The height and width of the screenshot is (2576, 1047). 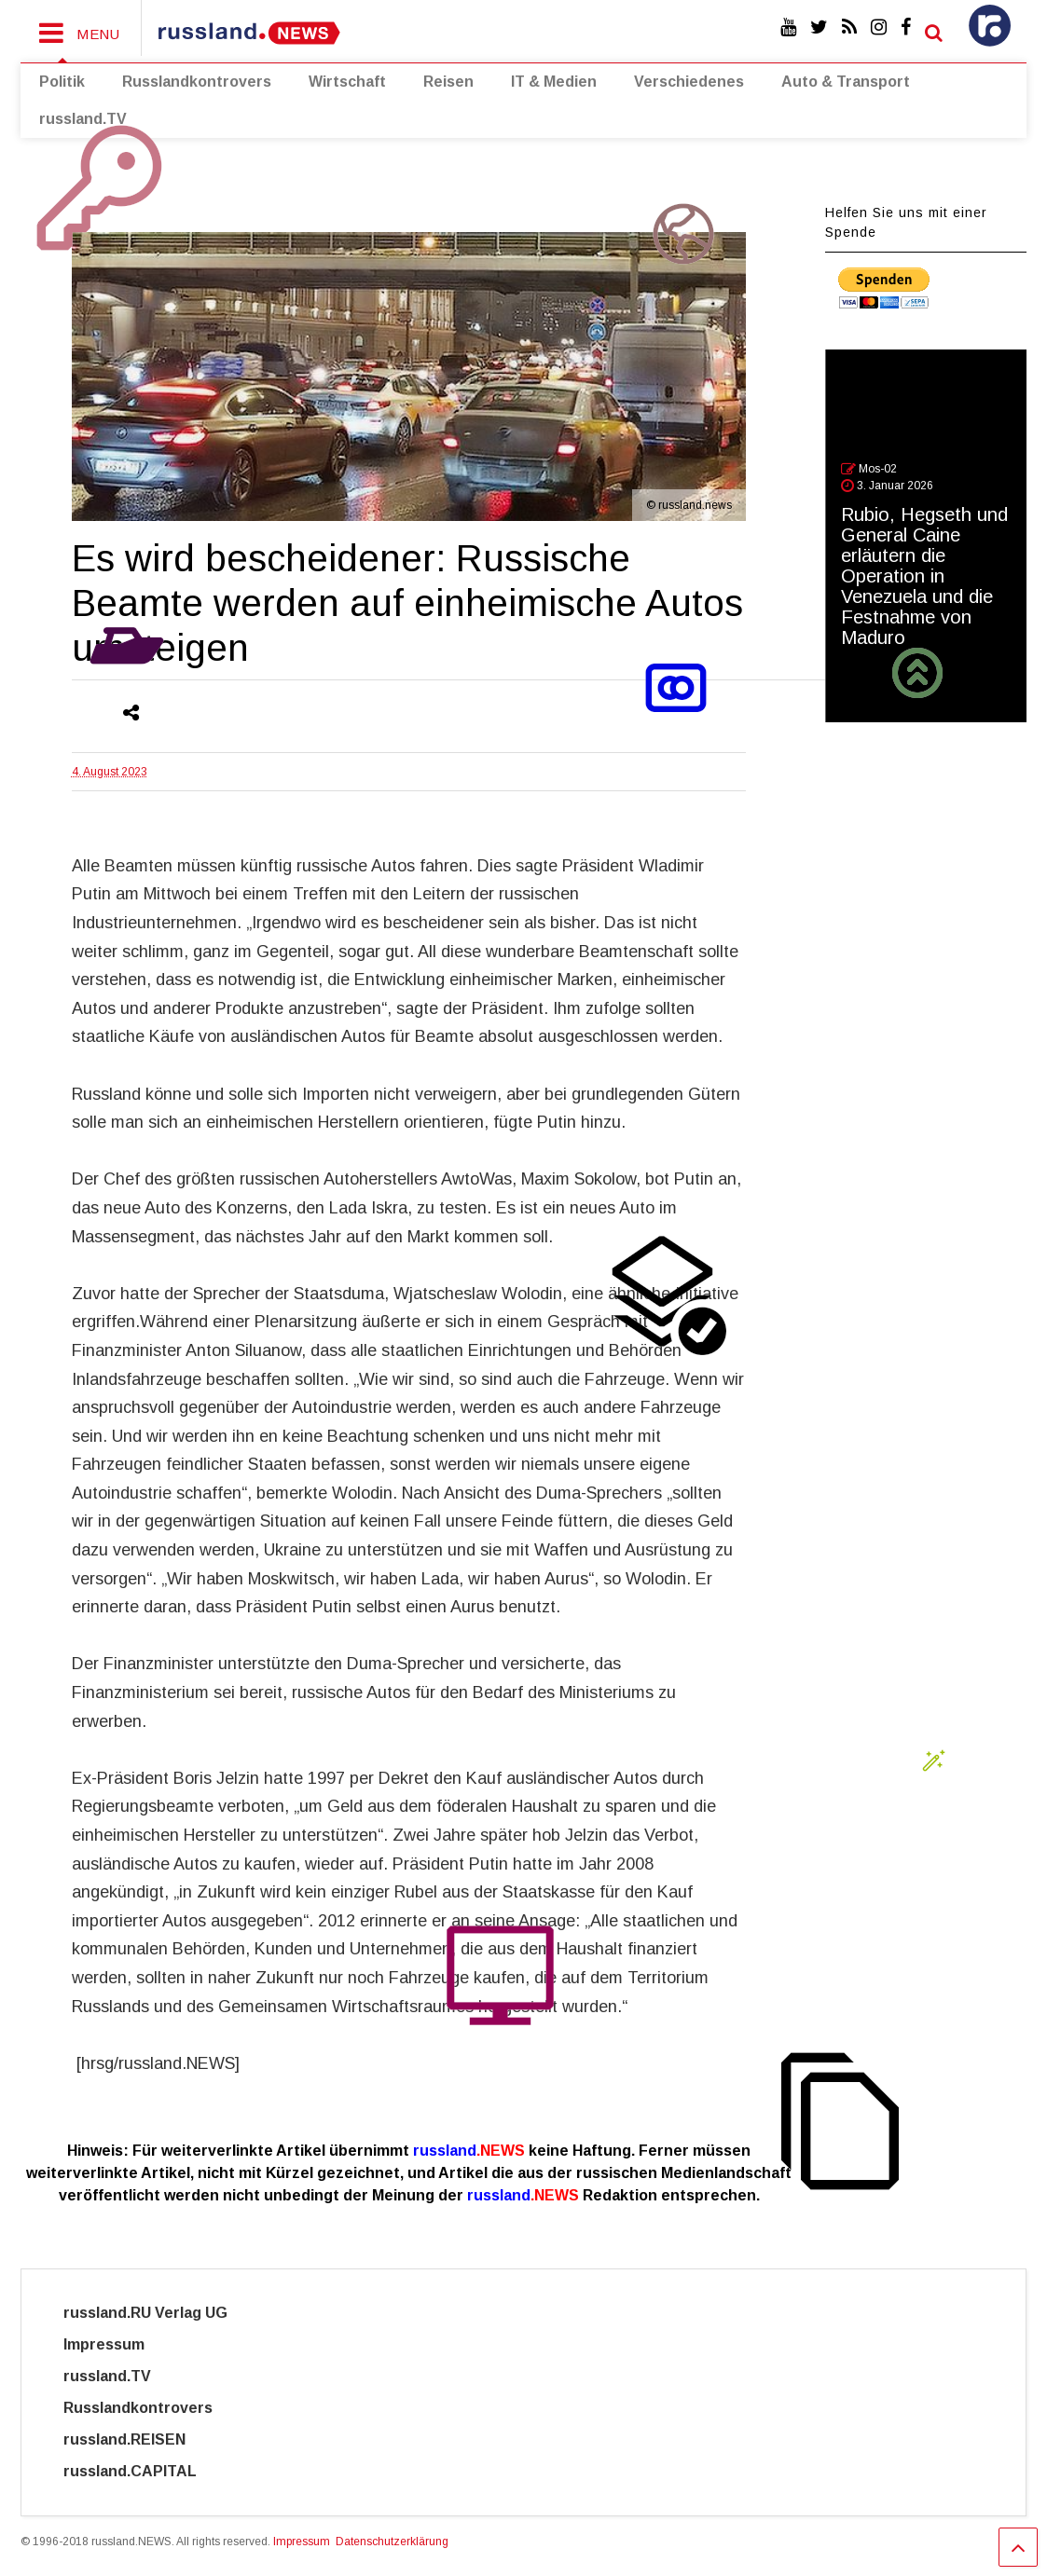 What do you see at coordinates (662, 1291) in the screenshot?
I see `view active layers in the editor` at bounding box center [662, 1291].